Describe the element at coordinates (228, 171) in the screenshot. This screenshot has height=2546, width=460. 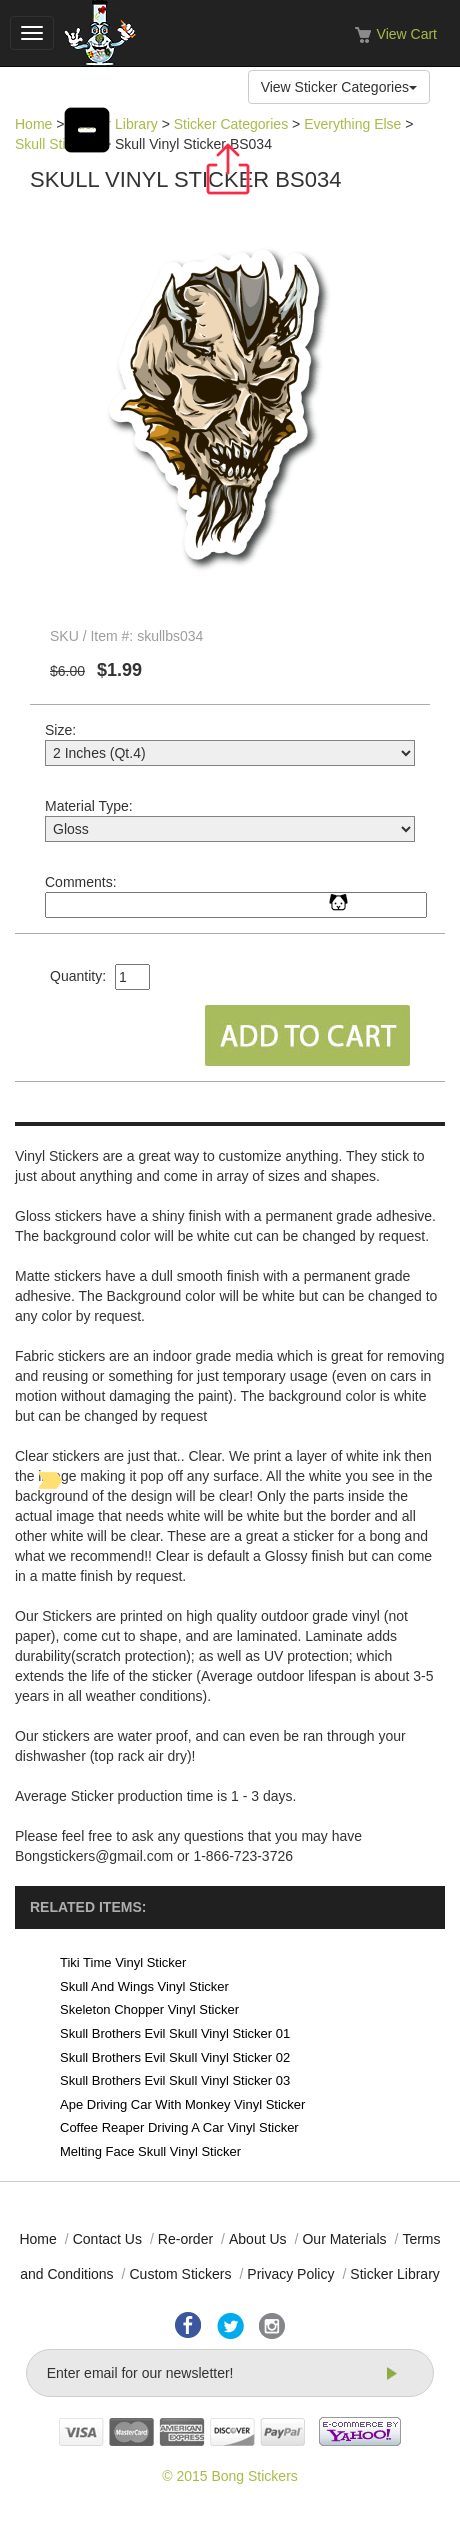
I see `export or share content to another app` at that location.